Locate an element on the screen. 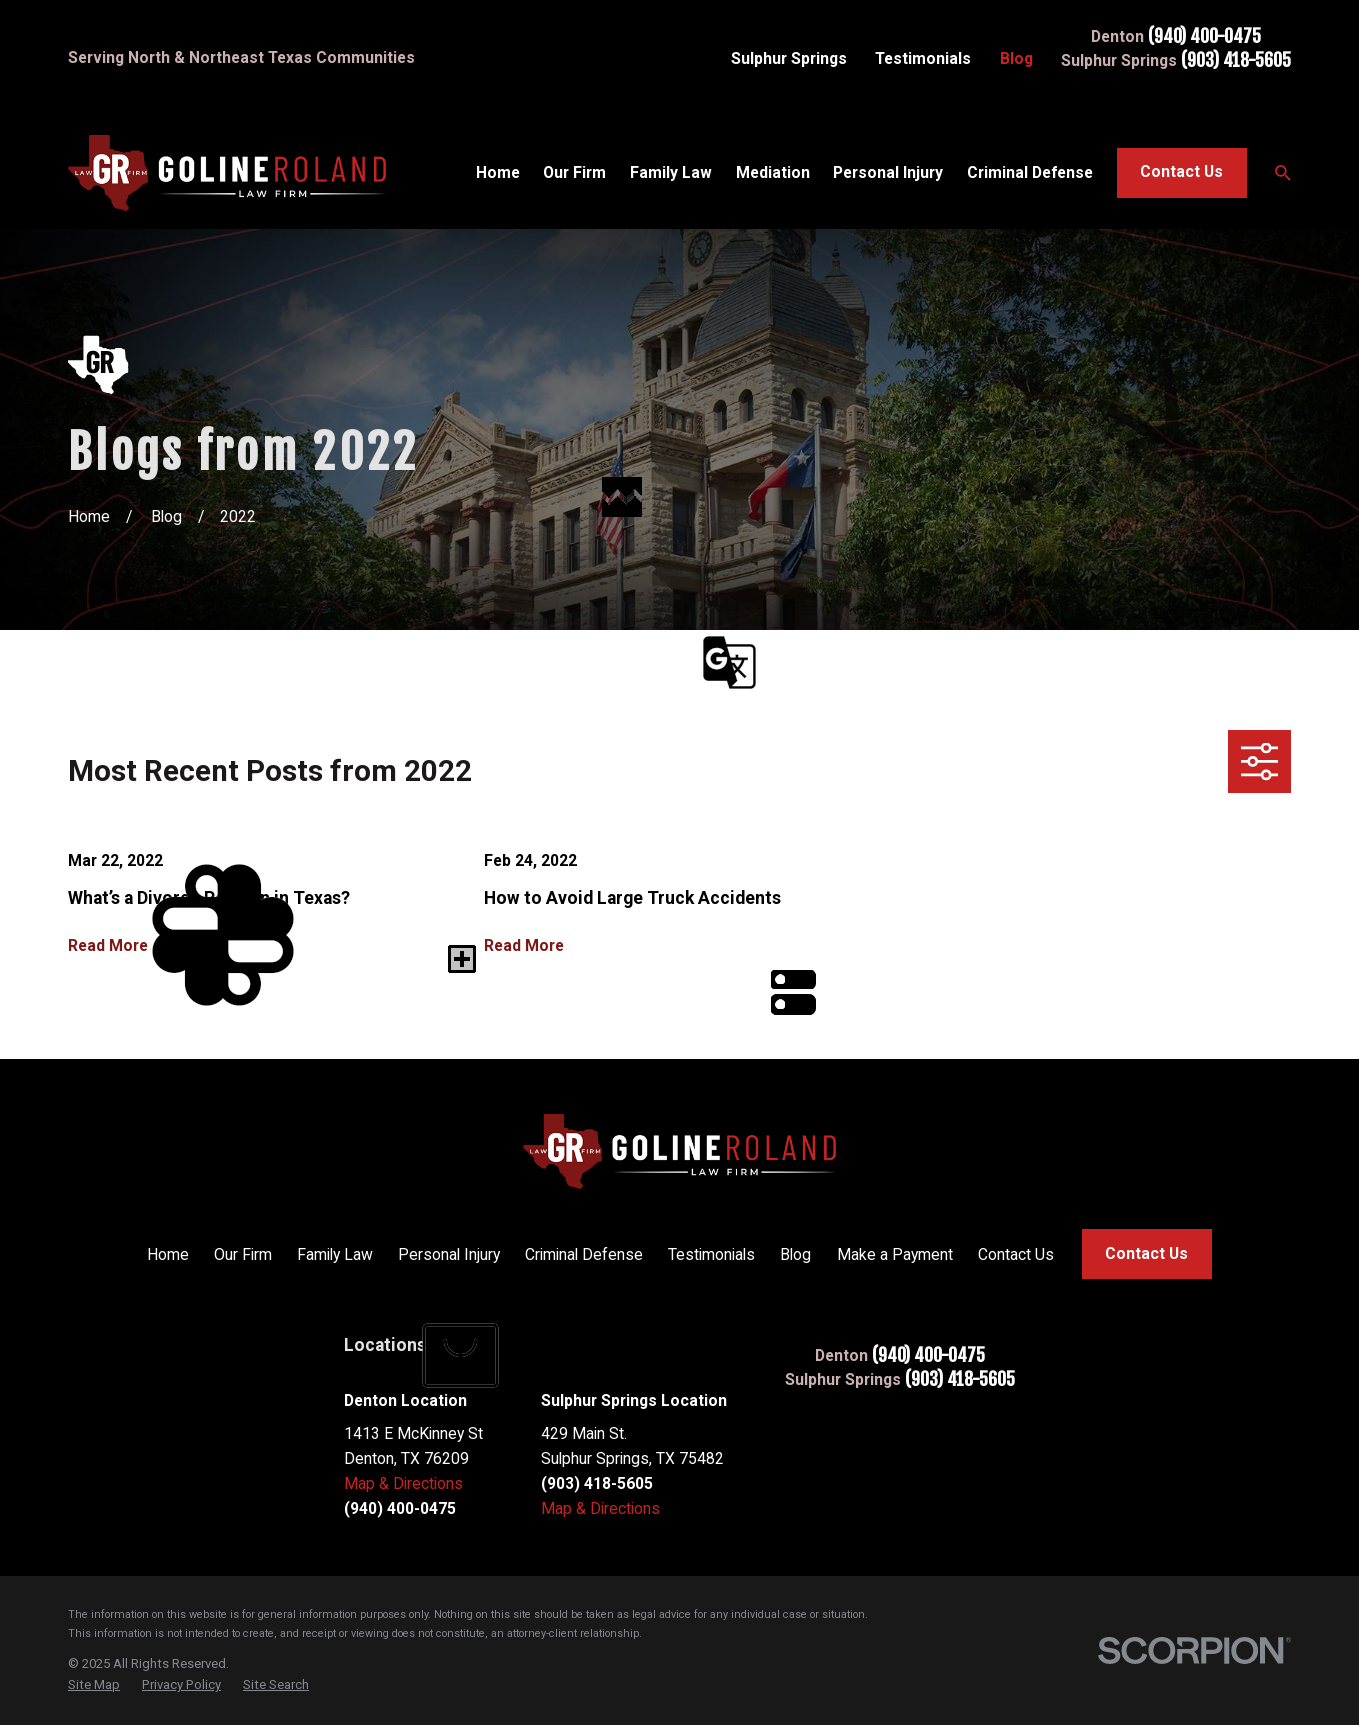 The image size is (1359, 1725). an inactive or unselected browser tab is located at coordinates (1035, 108).